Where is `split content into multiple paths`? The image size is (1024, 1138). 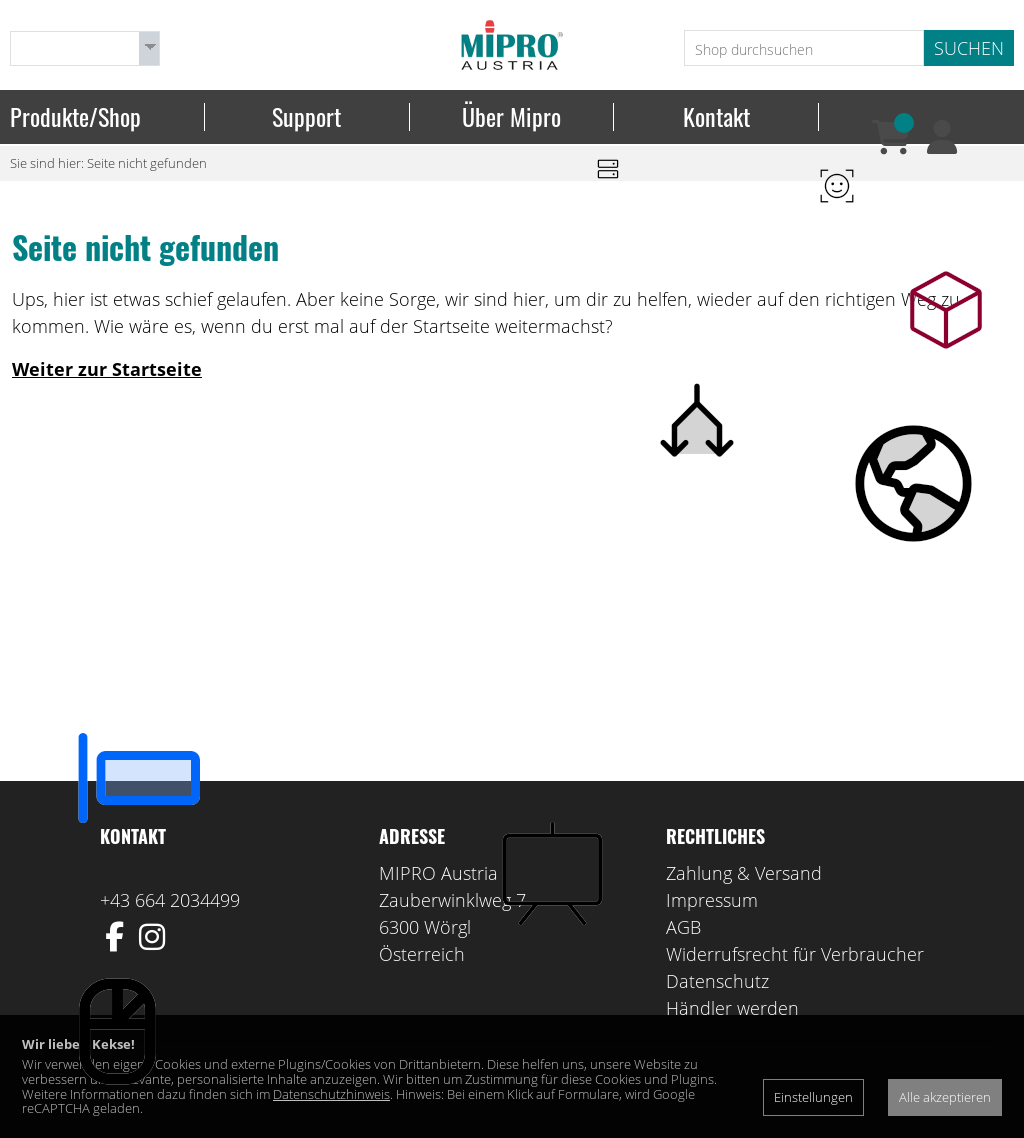
split content into multiple paths is located at coordinates (697, 423).